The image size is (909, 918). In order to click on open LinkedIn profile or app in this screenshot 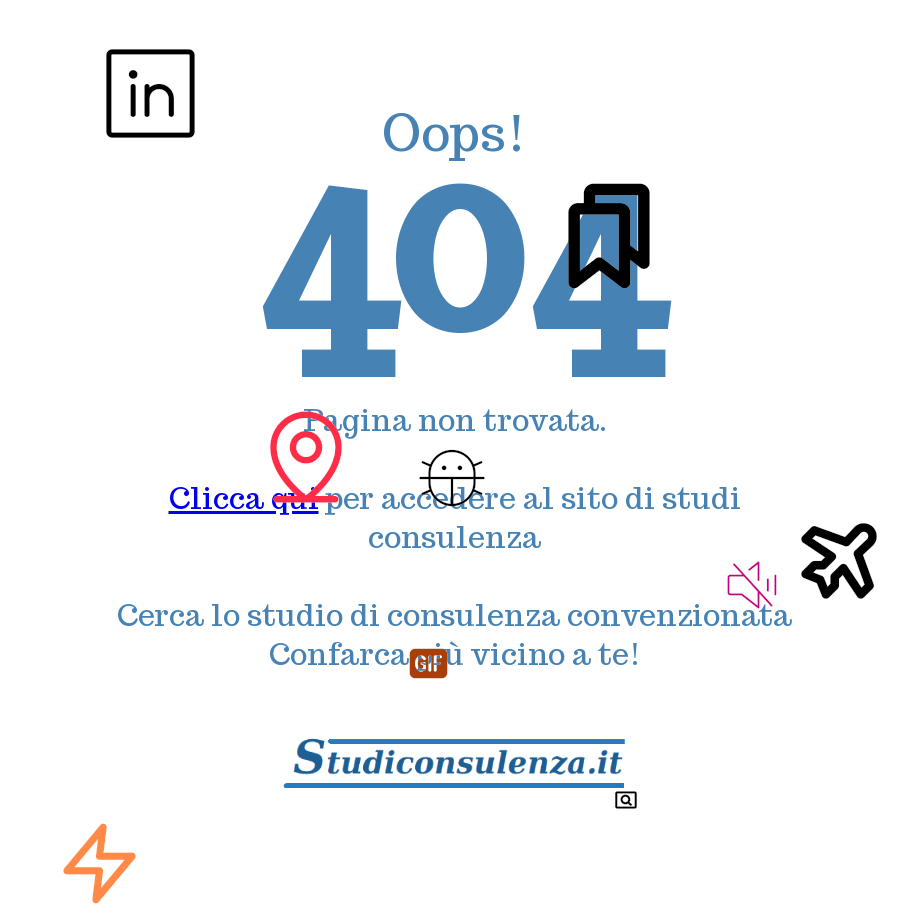, I will do `click(150, 93)`.